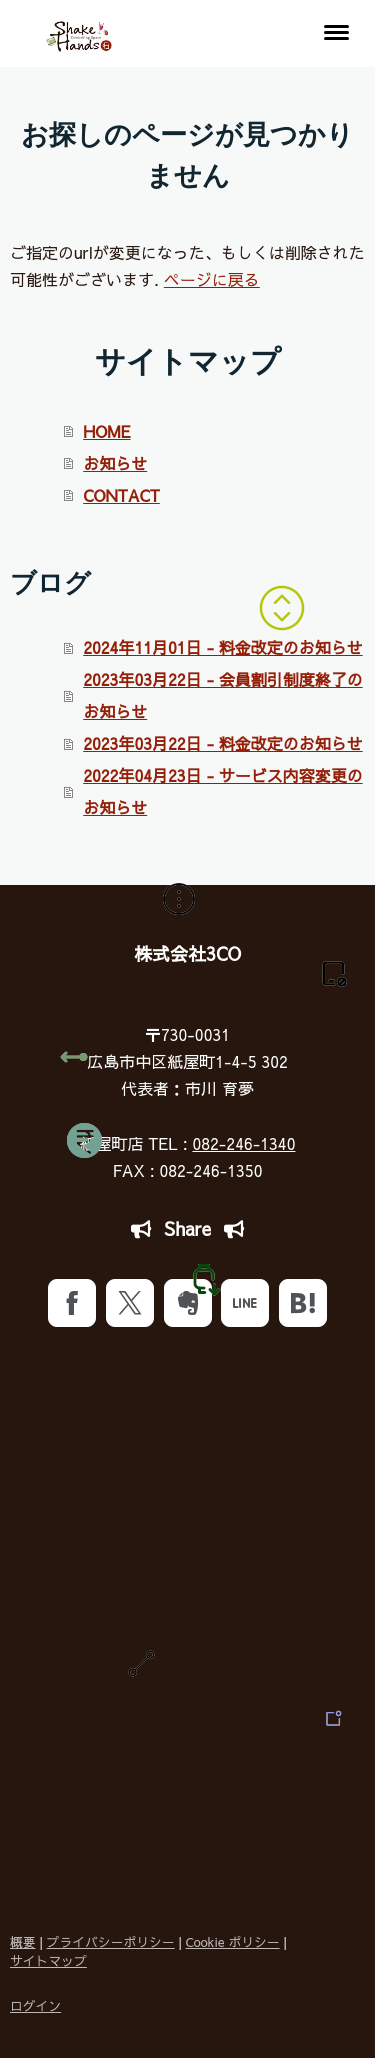 The image size is (375, 2058). What do you see at coordinates (84, 1140) in the screenshot?
I see `view price in Indian rupees` at bounding box center [84, 1140].